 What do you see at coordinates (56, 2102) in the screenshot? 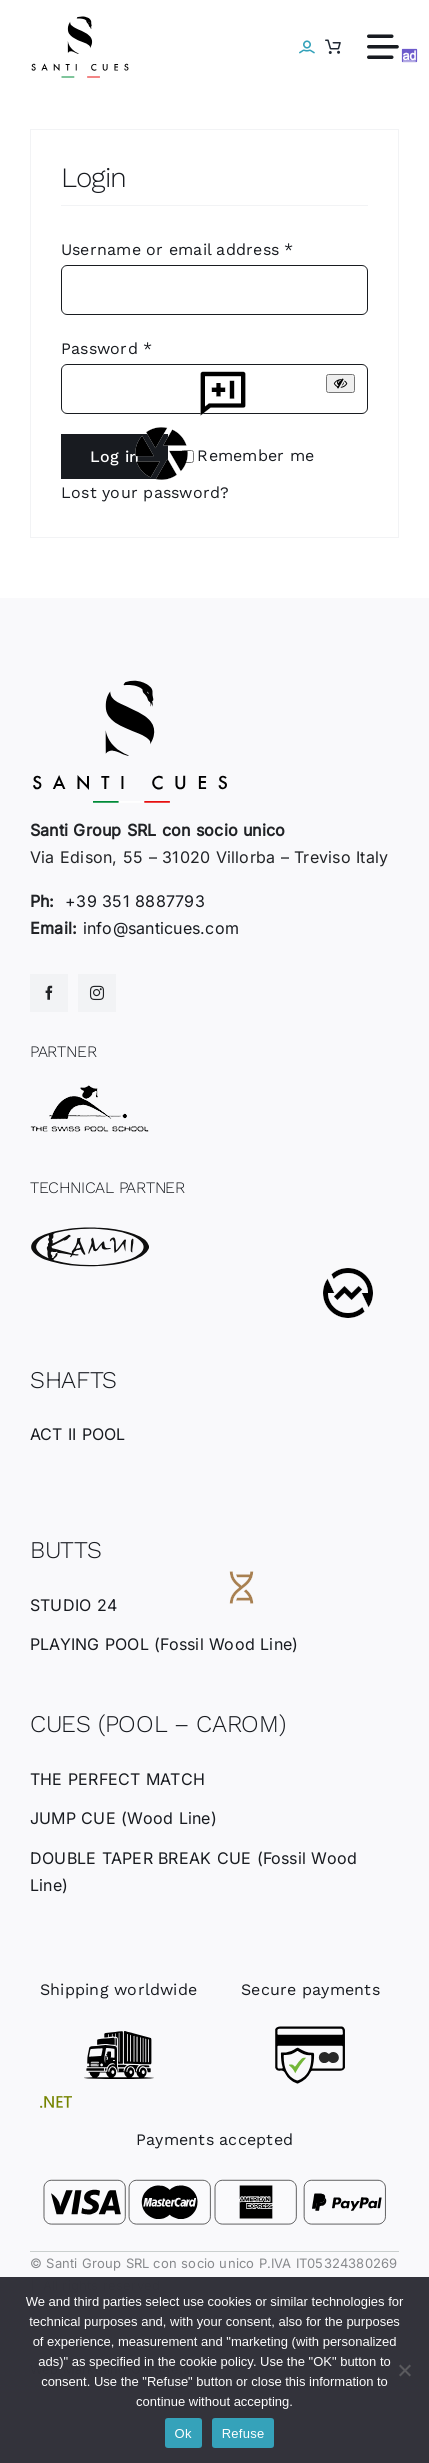
I see `indicates a .NET framework project or application` at bounding box center [56, 2102].